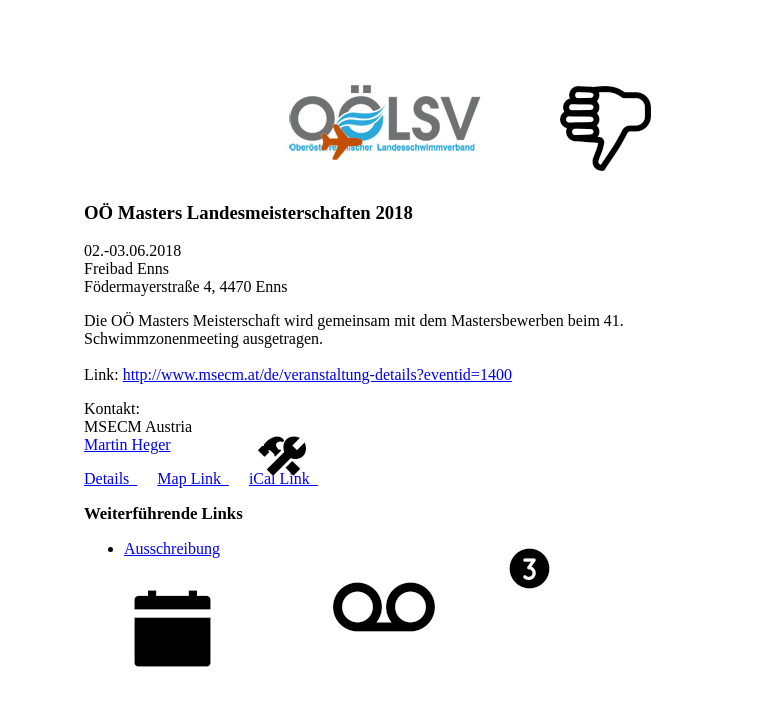 The image size is (768, 720). Describe the element at coordinates (605, 128) in the screenshot. I see `dislike or downvote content` at that location.